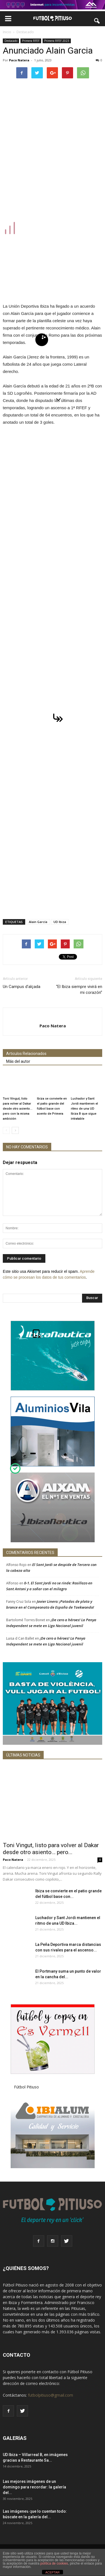 Image resolution: width=105 pixels, height=2576 pixels. Describe the element at coordinates (58, 399) in the screenshot. I see `expand a dropdown menu or collapsed section` at that location.